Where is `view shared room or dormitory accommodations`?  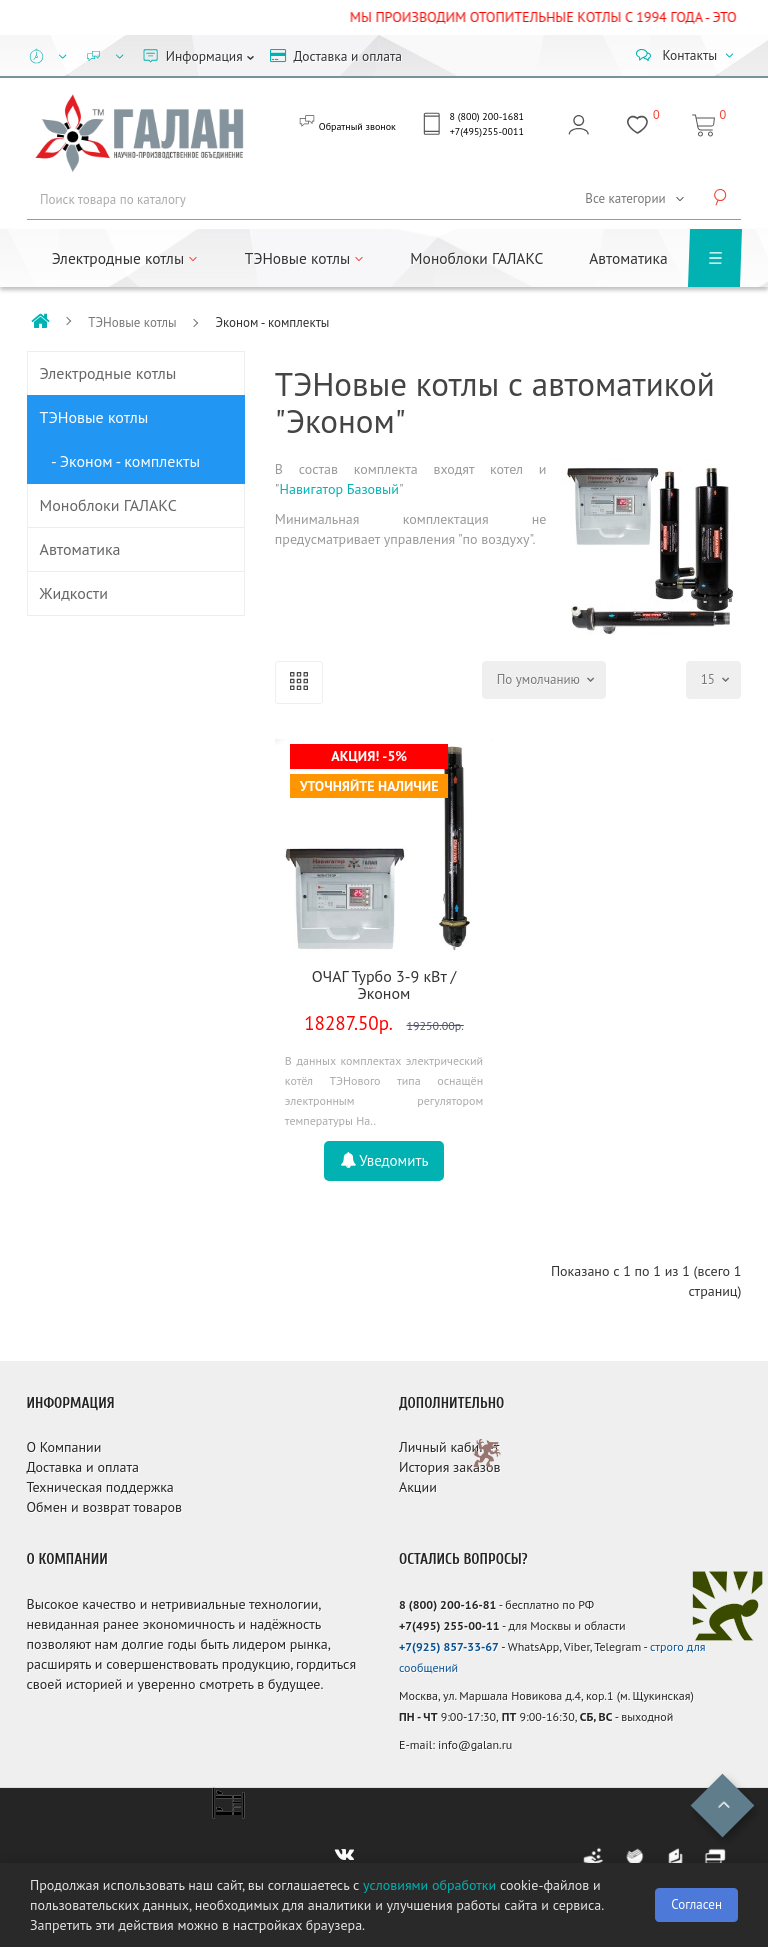 view shared room or dormitory accommodations is located at coordinates (228, 1802).